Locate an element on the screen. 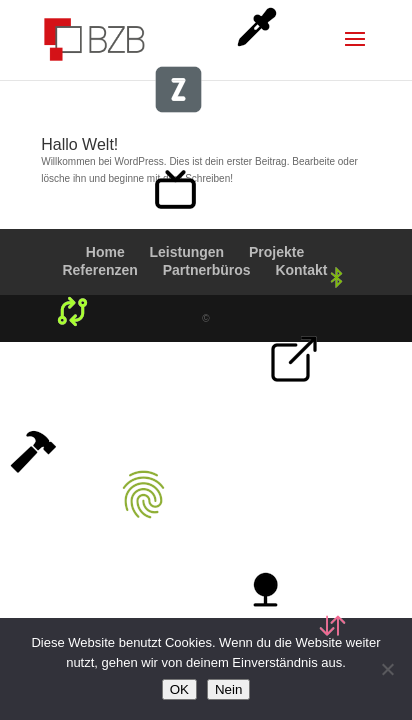 This screenshot has width=412, height=720. toggle bluetooth connectivity on or off is located at coordinates (336, 277).